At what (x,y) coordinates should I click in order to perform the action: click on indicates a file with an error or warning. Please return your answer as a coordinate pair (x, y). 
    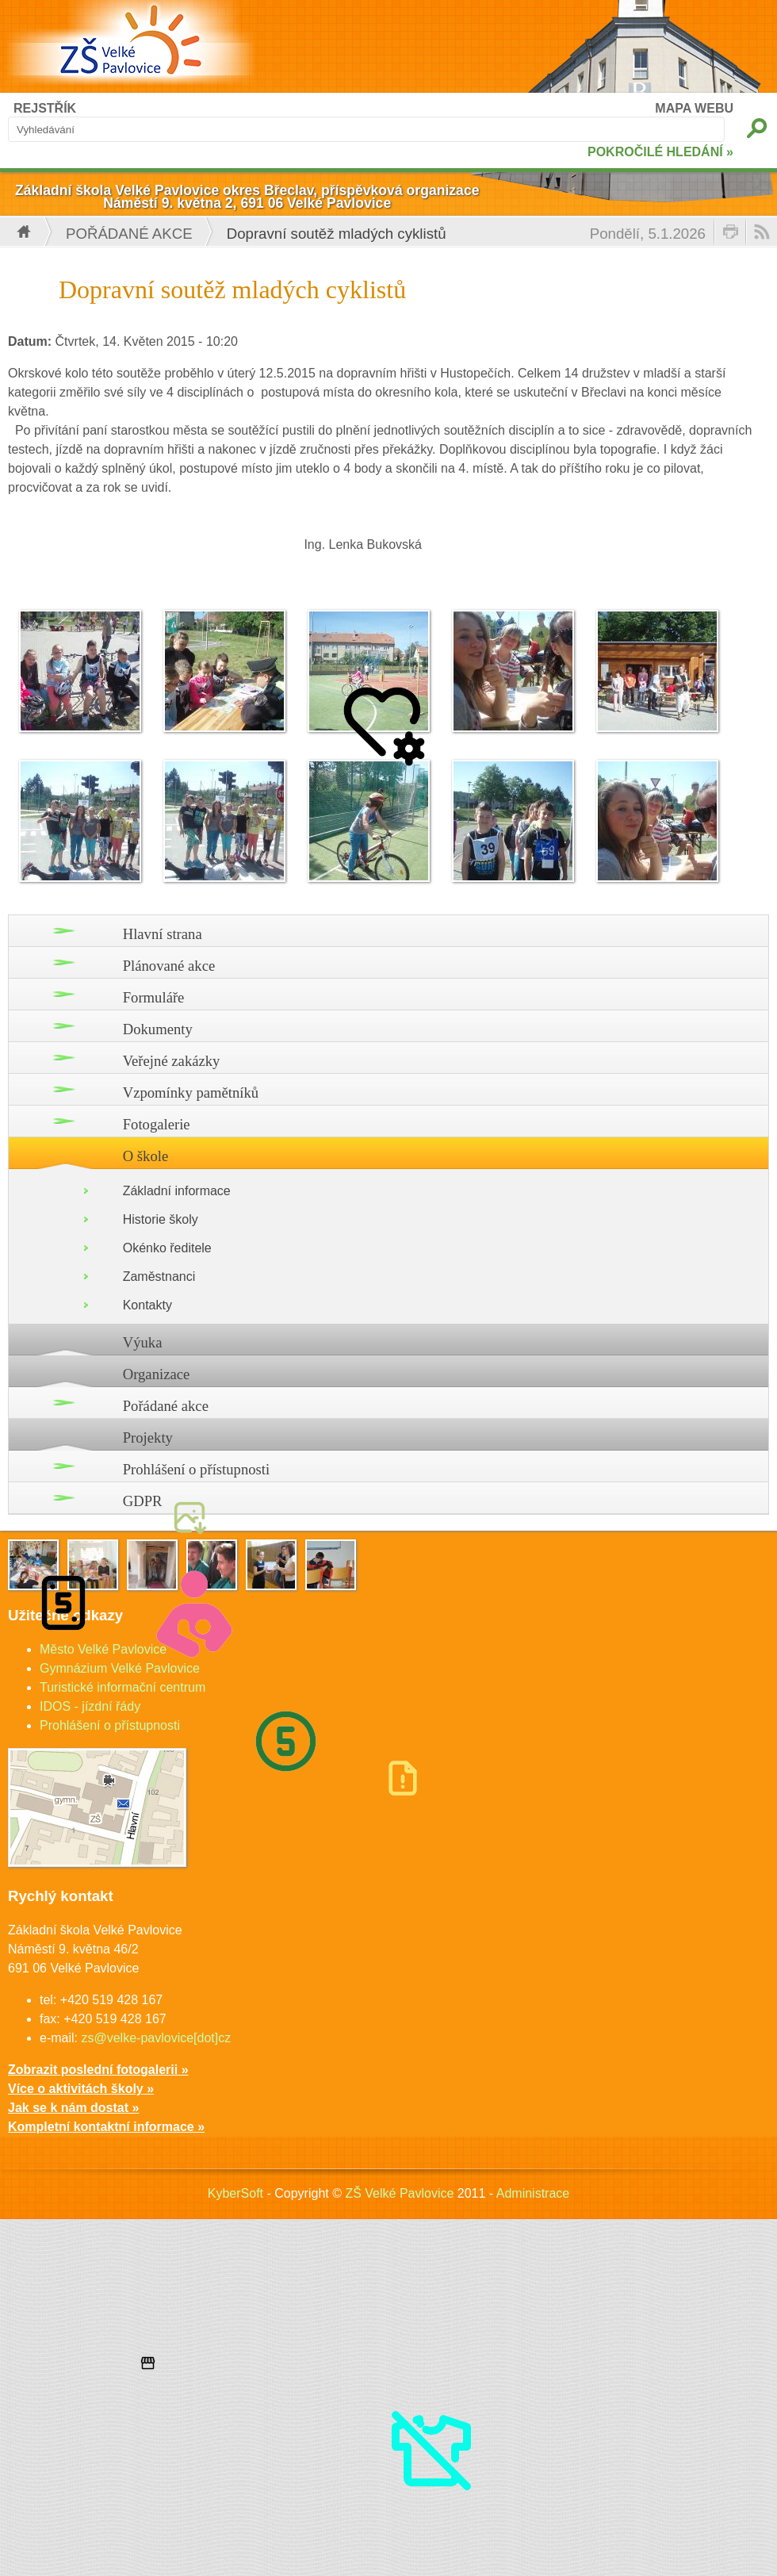
    Looking at the image, I should click on (403, 1778).